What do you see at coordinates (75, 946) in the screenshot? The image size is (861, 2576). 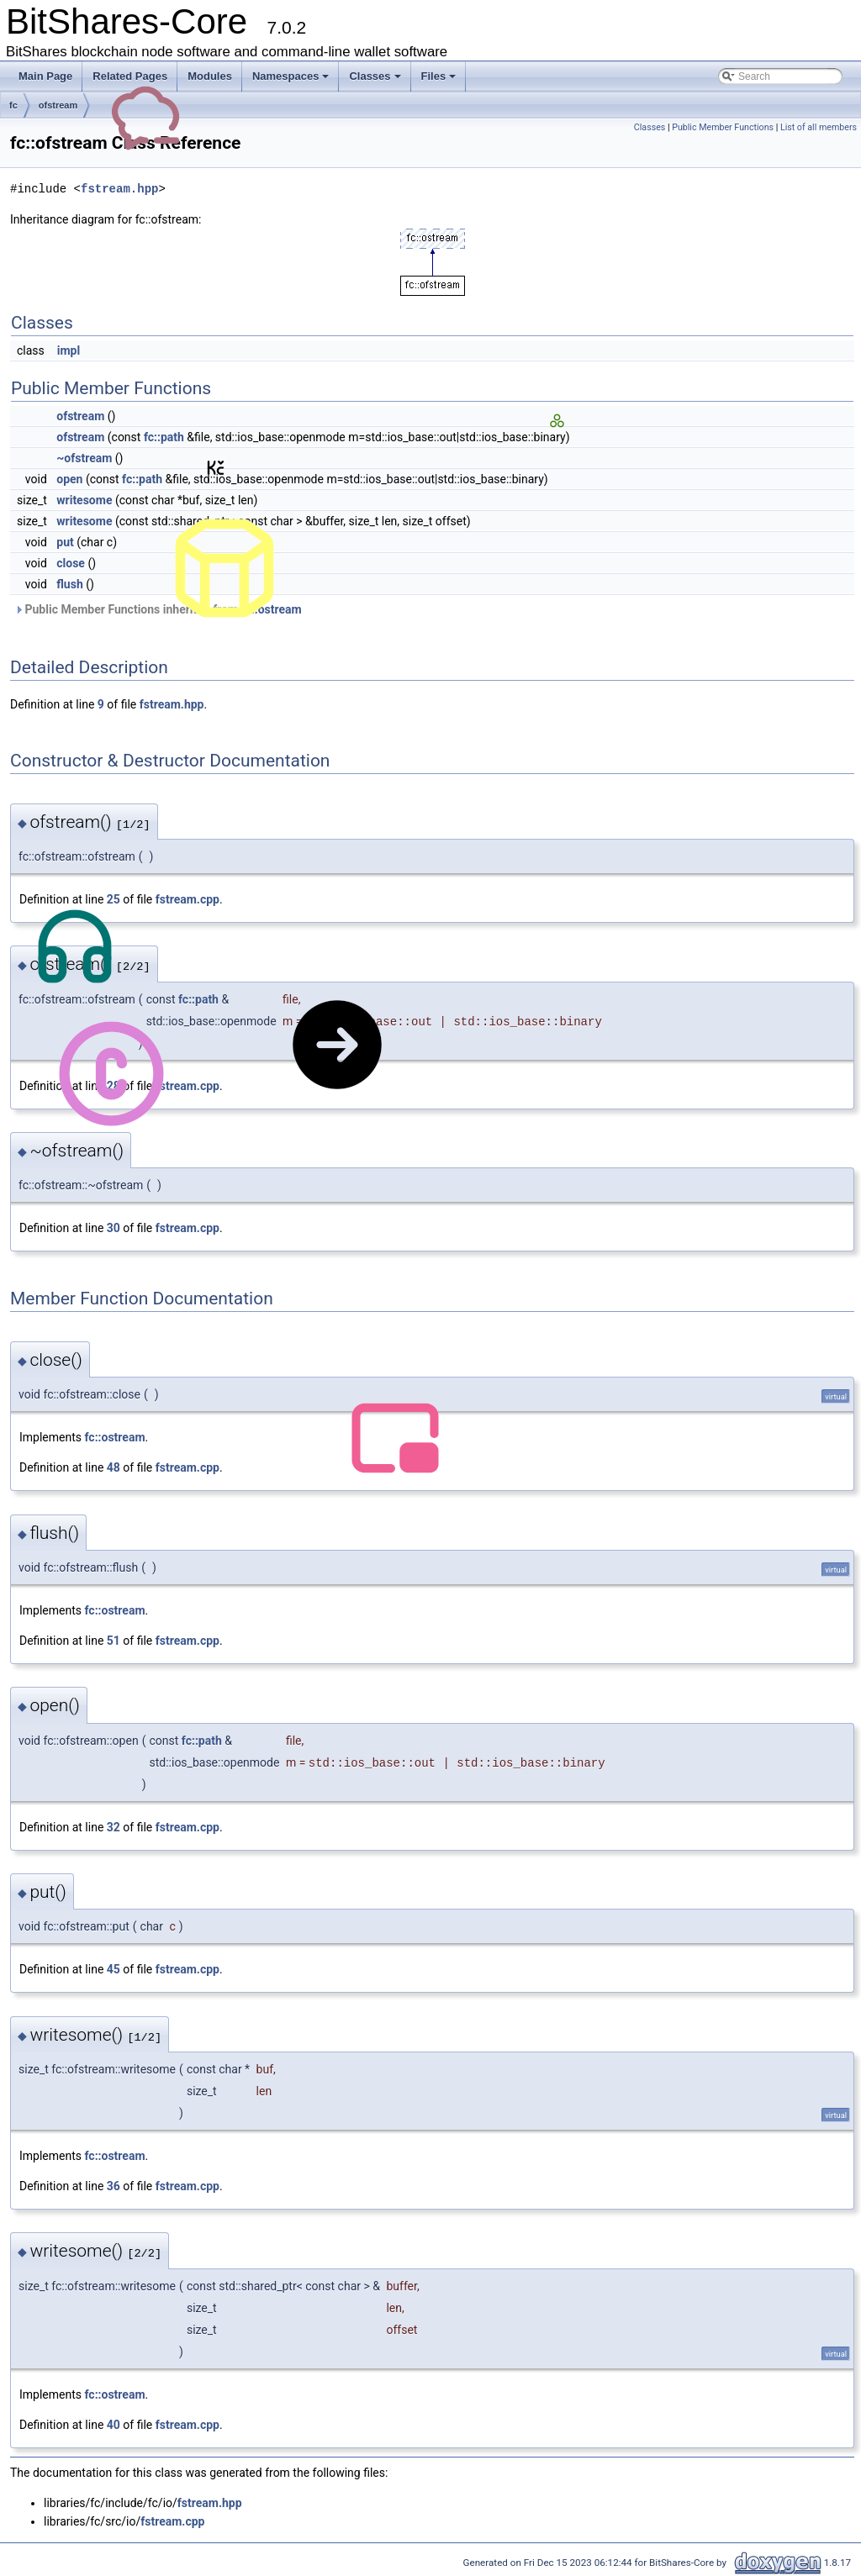 I see `access audio or music settings` at bounding box center [75, 946].